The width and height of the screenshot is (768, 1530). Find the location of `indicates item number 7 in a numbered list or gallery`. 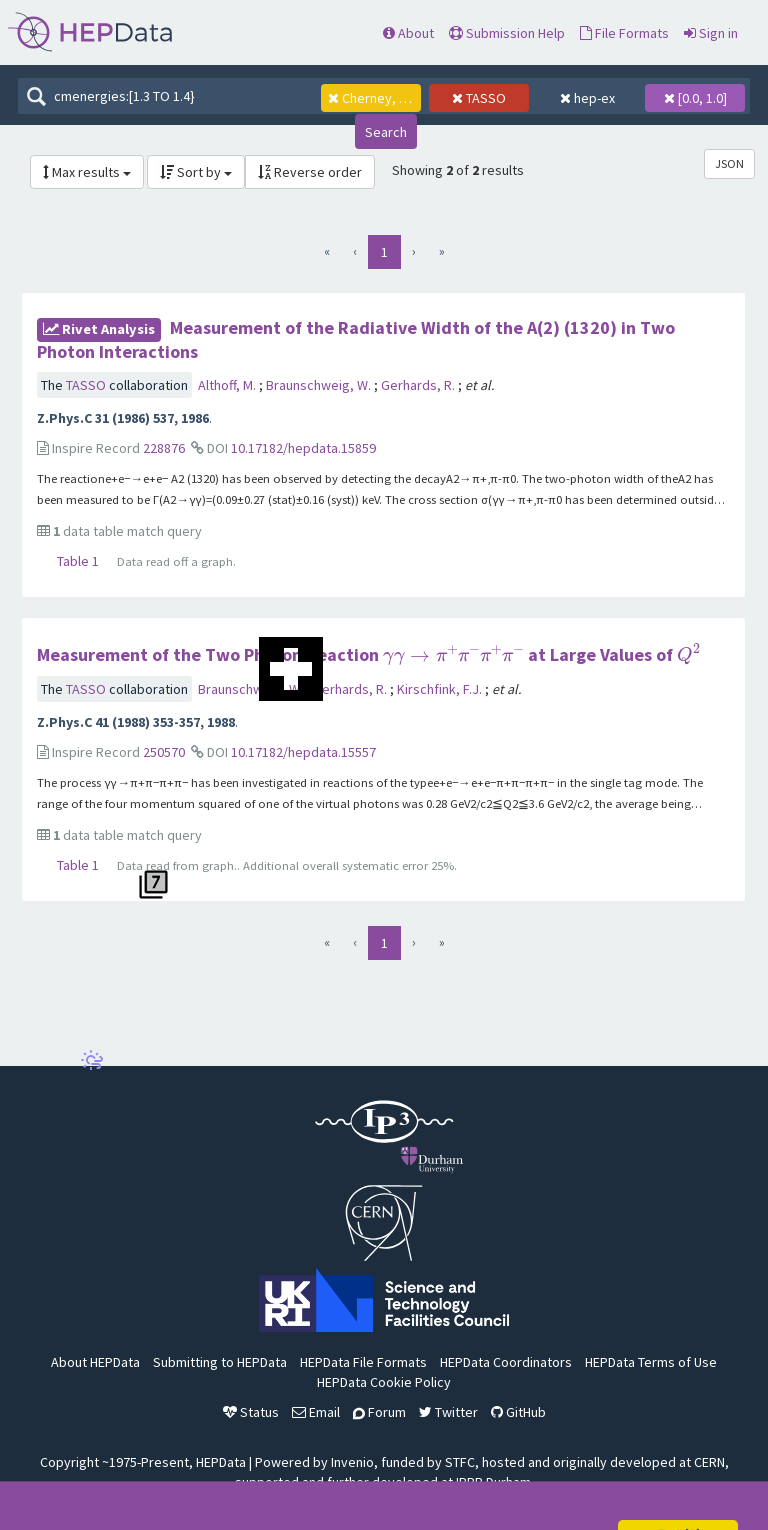

indicates item number 7 in a numbered list or gallery is located at coordinates (153, 884).